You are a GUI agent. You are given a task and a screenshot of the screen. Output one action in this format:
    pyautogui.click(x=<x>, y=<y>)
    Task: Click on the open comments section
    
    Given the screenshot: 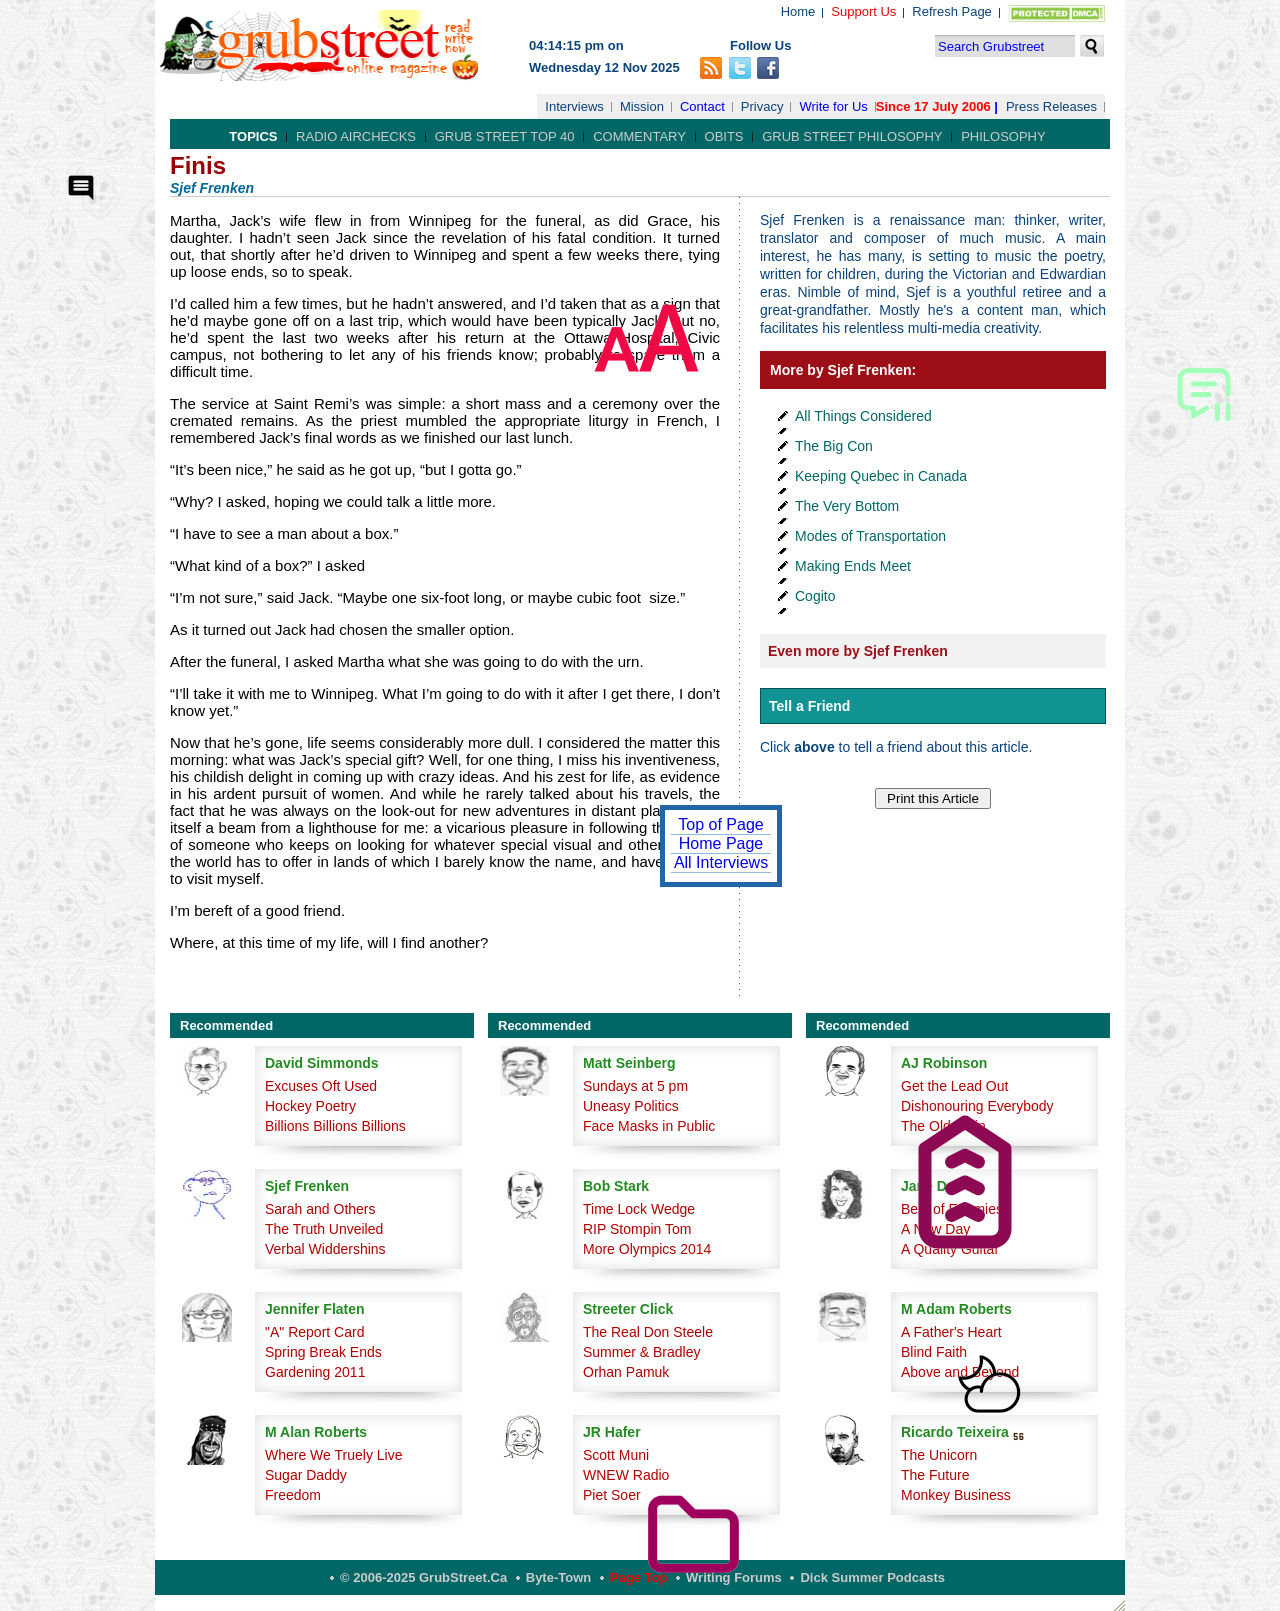 What is the action you would take?
    pyautogui.click(x=81, y=188)
    